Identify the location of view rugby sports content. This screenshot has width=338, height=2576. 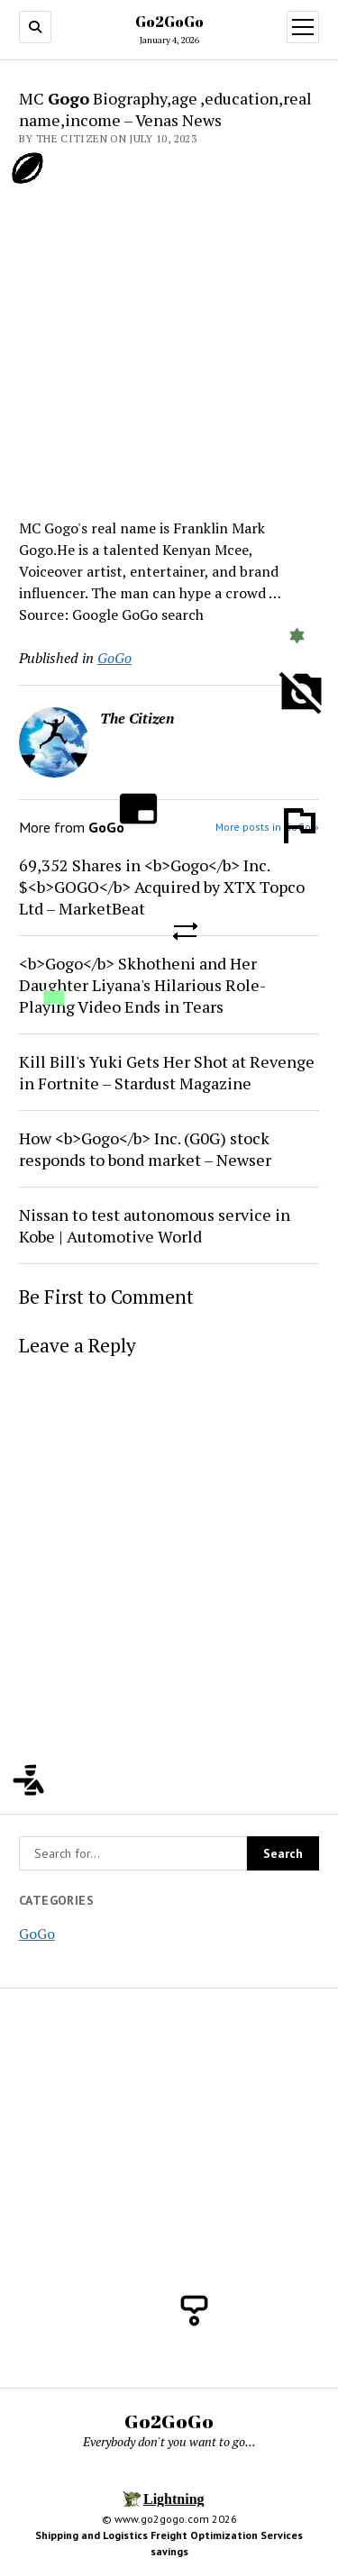
(27, 168).